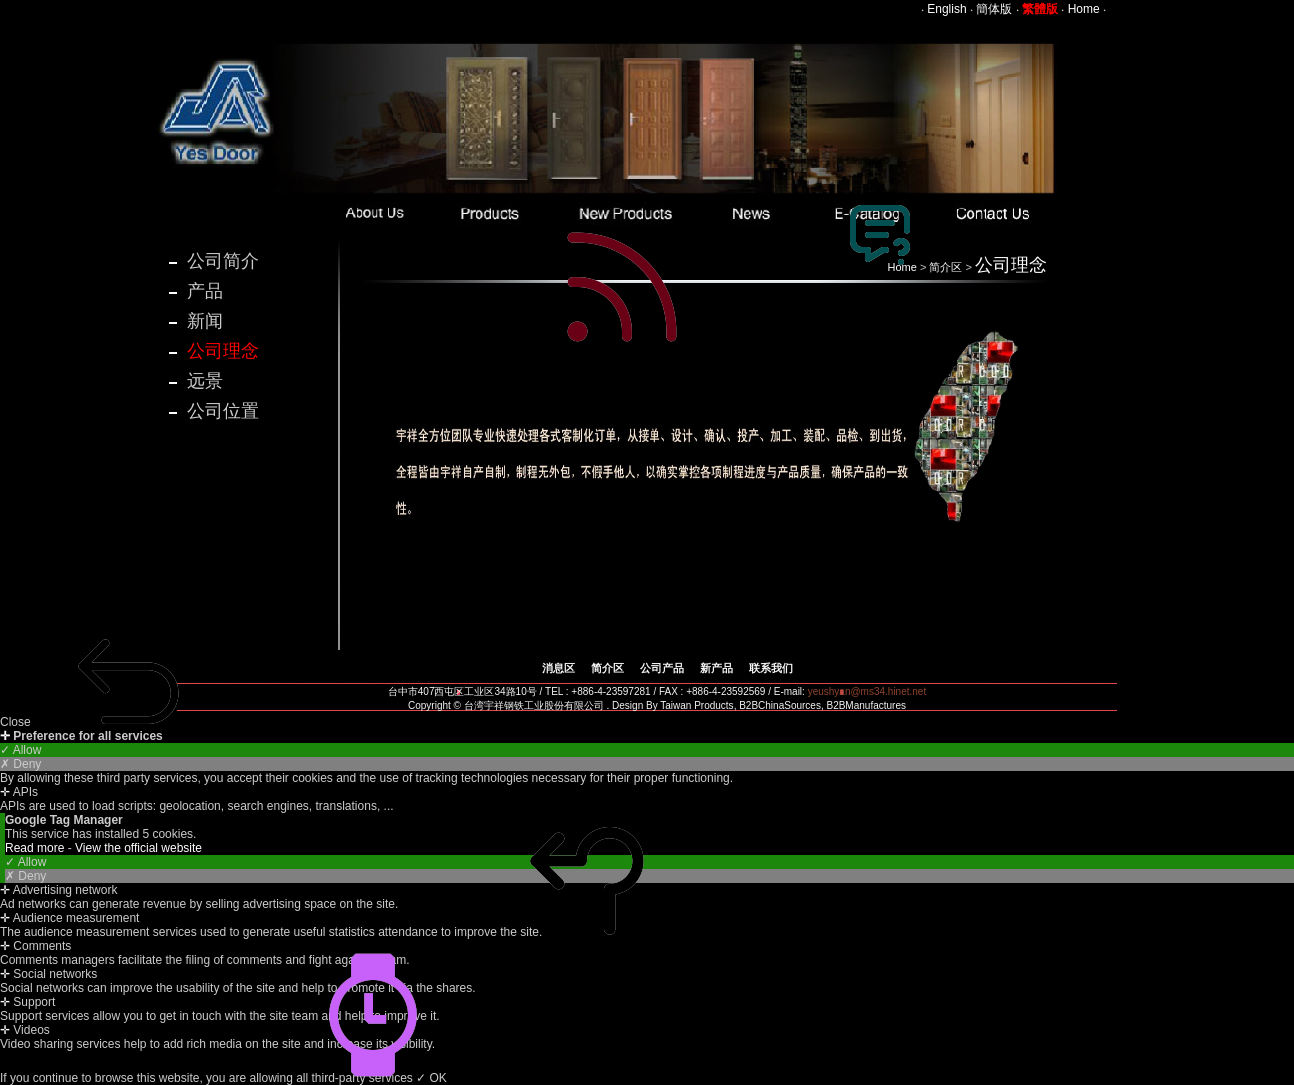 Image resolution: width=1294 pixels, height=1085 pixels. What do you see at coordinates (373, 1015) in the screenshot?
I see `view or manage watch mode for file changes` at bounding box center [373, 1015].